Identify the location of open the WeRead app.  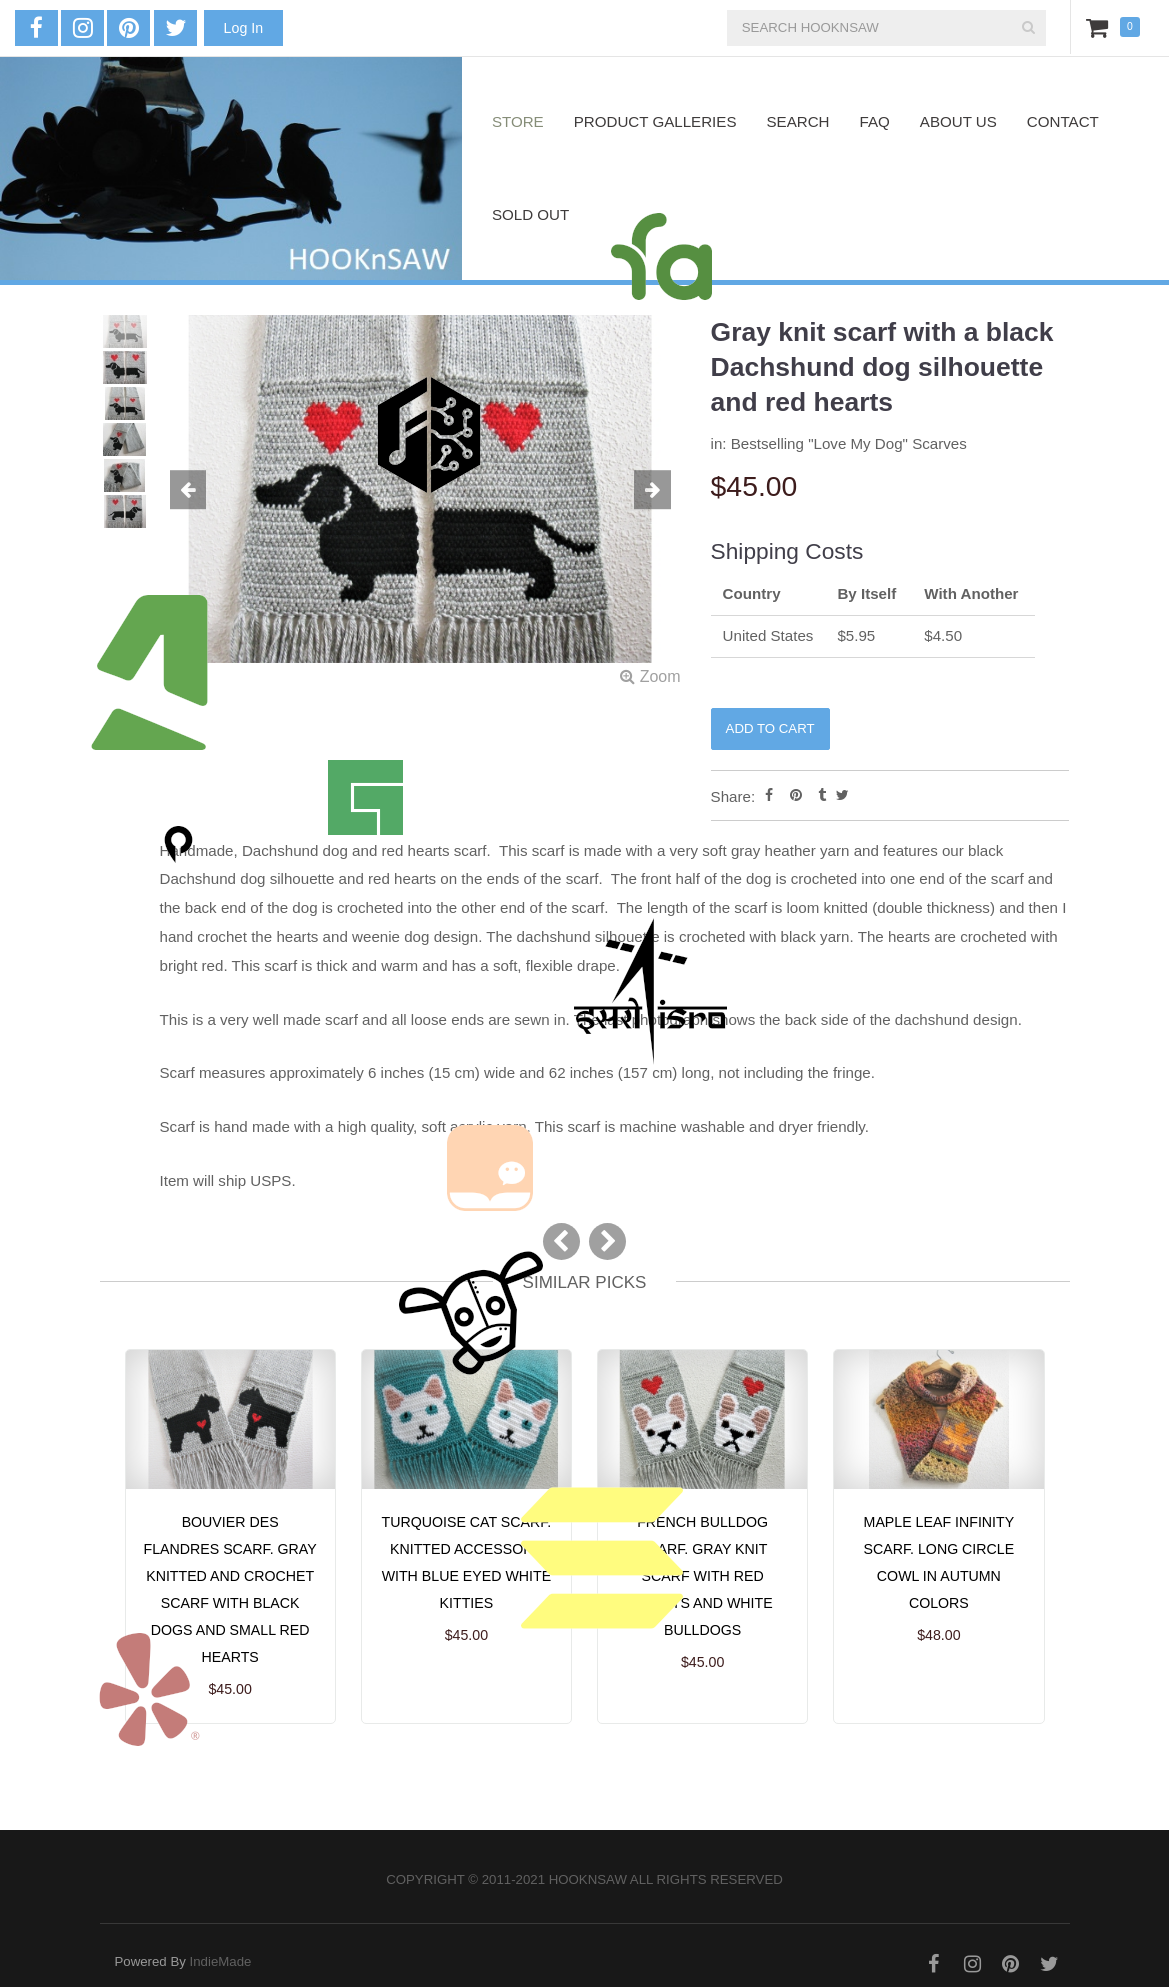
(490, 1168).